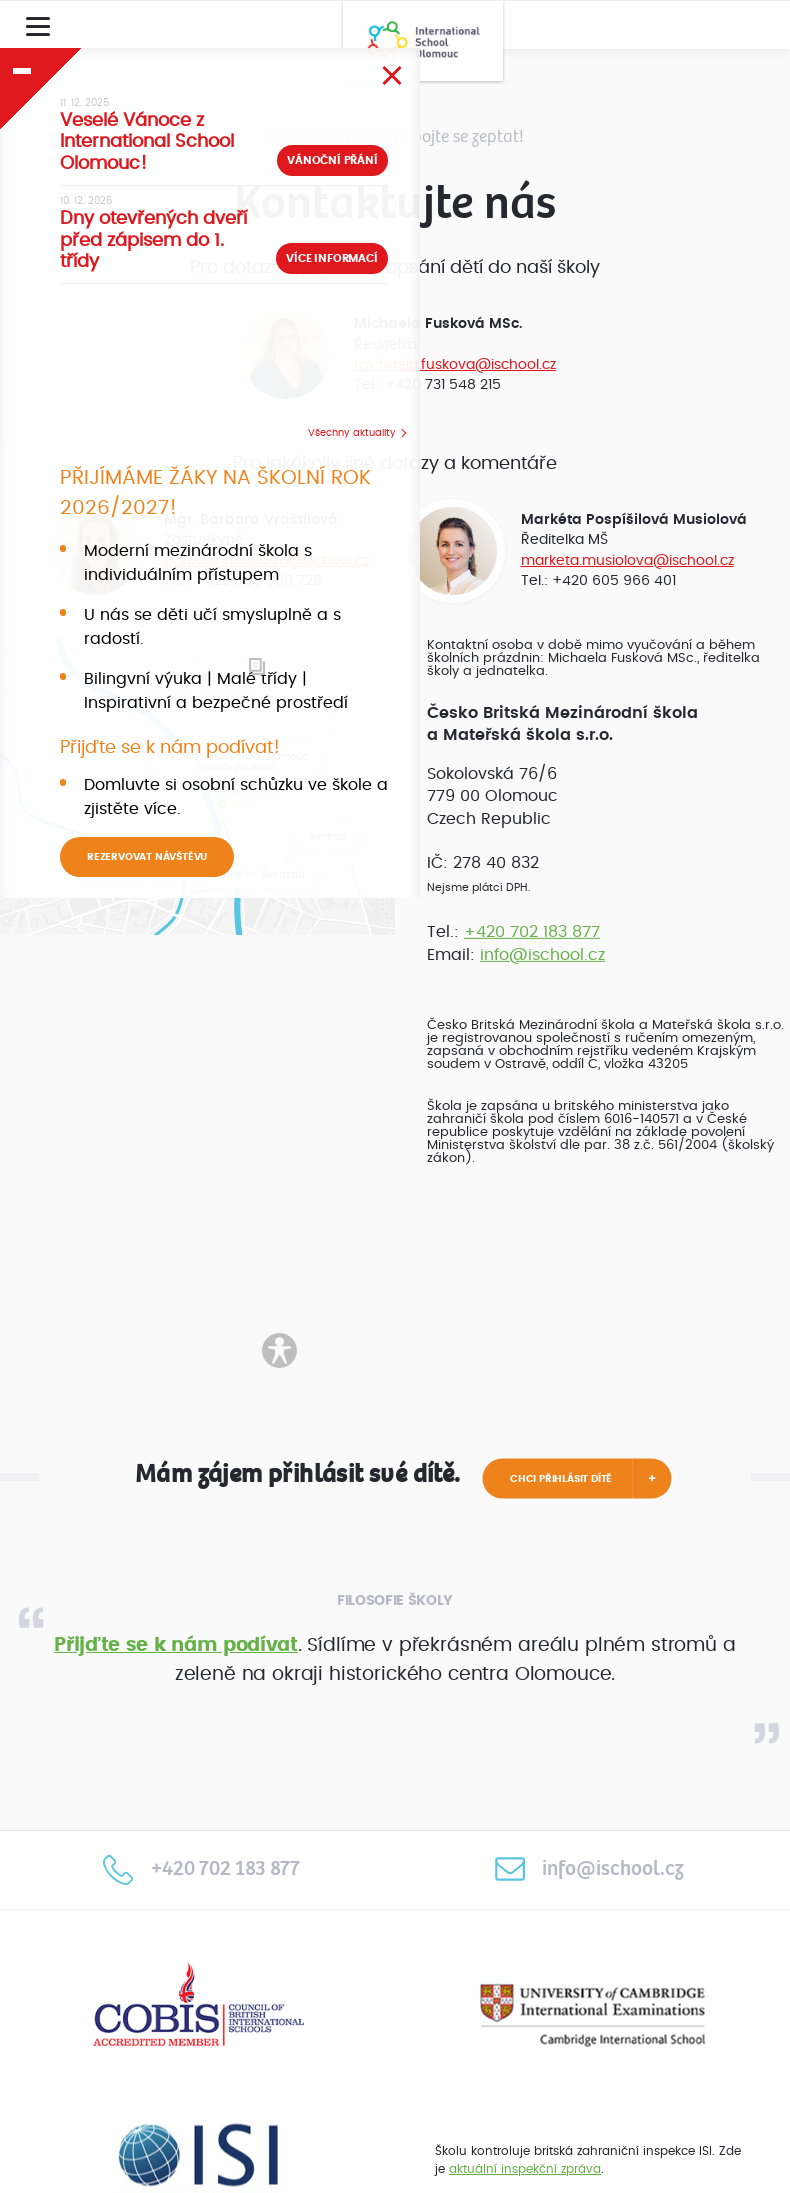 Image resolution: width=790 pixels, height=2193 pixels. Describe the element at coordinates (256, 666) in the screenshot. I see `switch to paged view mode` at that location.